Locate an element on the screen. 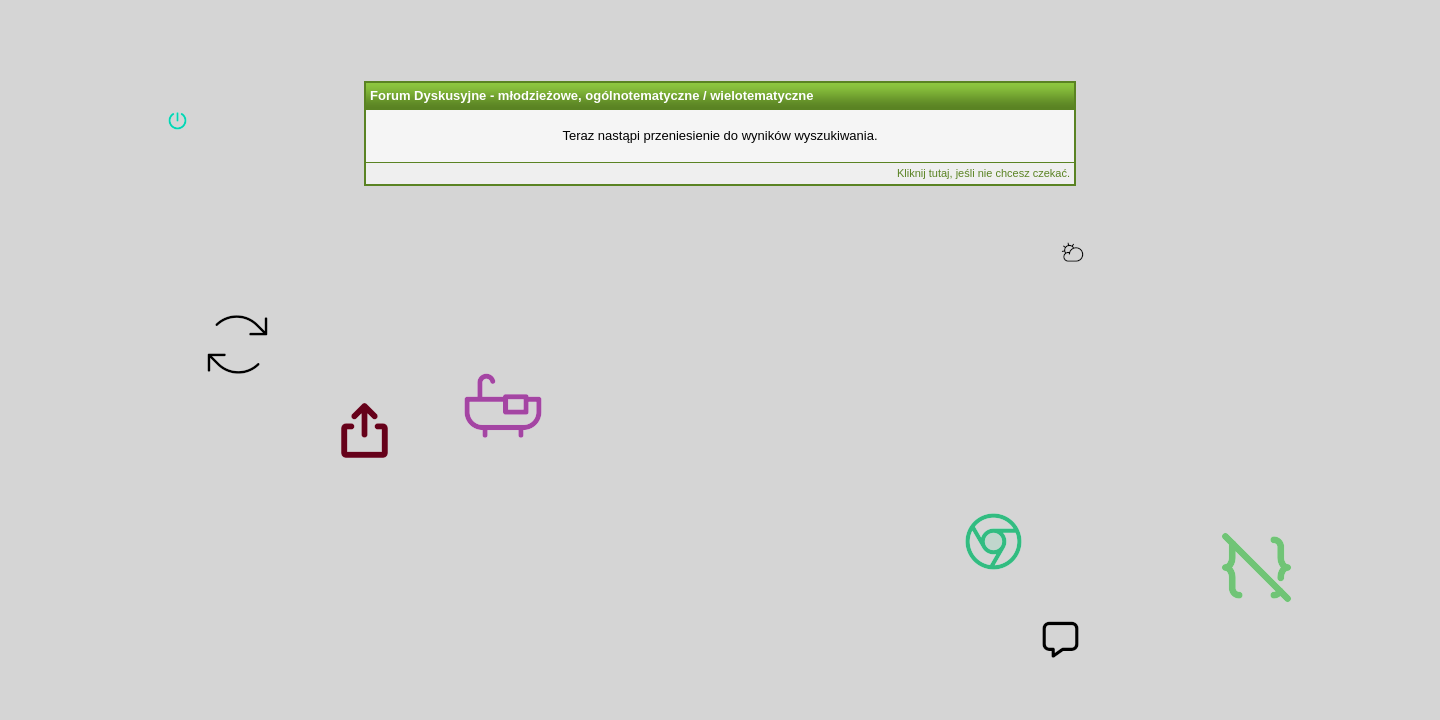 This screenshot has height=720, width=1440. refresh or reload content is located at coordinates (237, 344).